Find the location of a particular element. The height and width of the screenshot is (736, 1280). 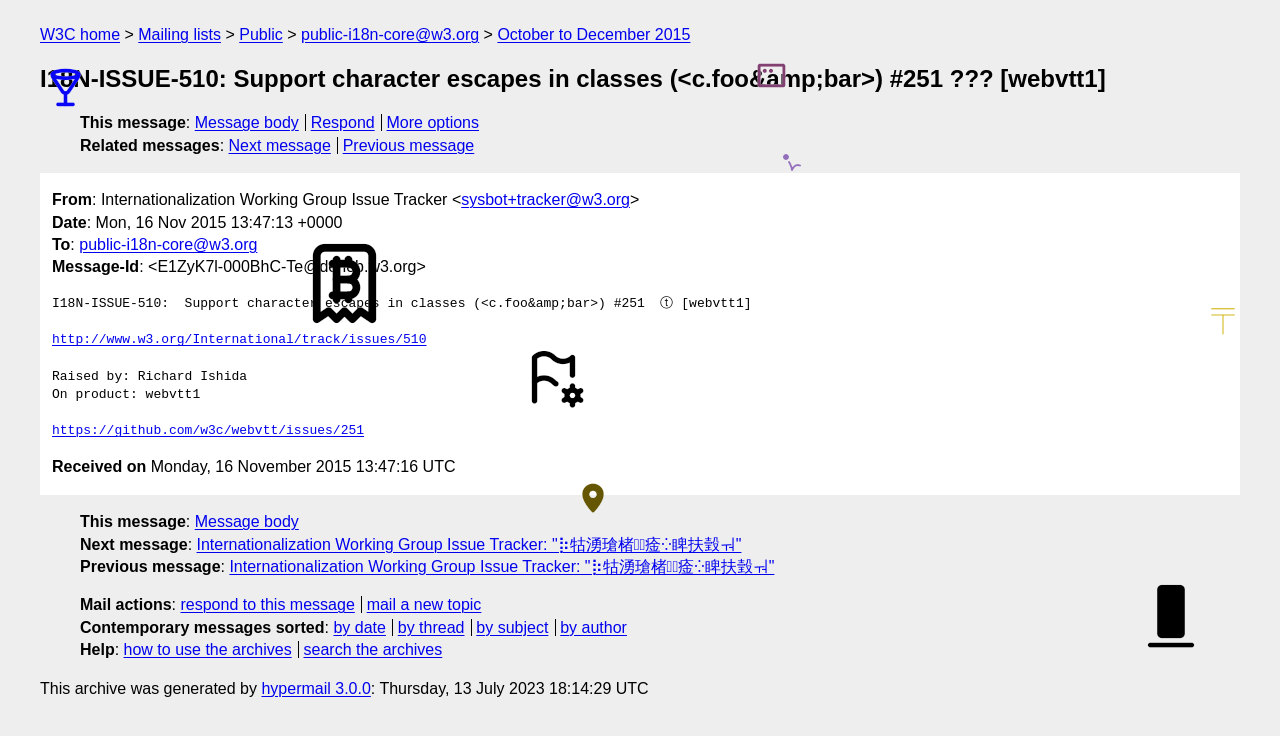

view or set a location on the map is located at coordinates (593, 498).